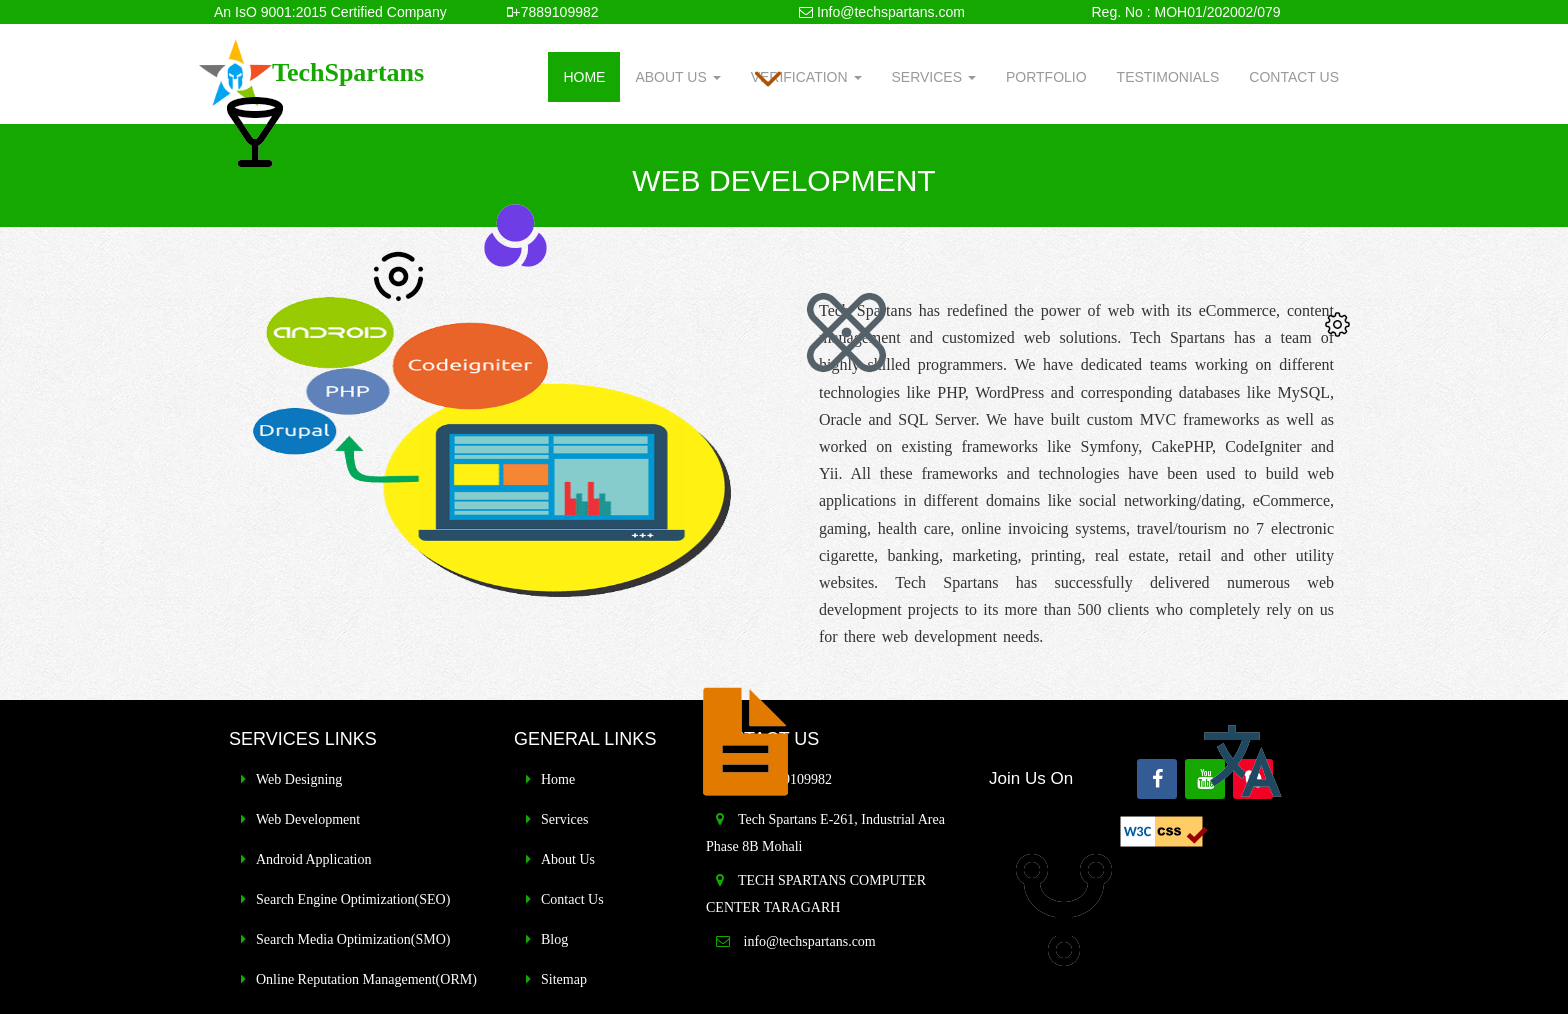 The width and height of the screenshot is (1568, 1014). Describe the element at coordinates (398, 276) in the screenshot. I see `access science or chemistry features` at that location.